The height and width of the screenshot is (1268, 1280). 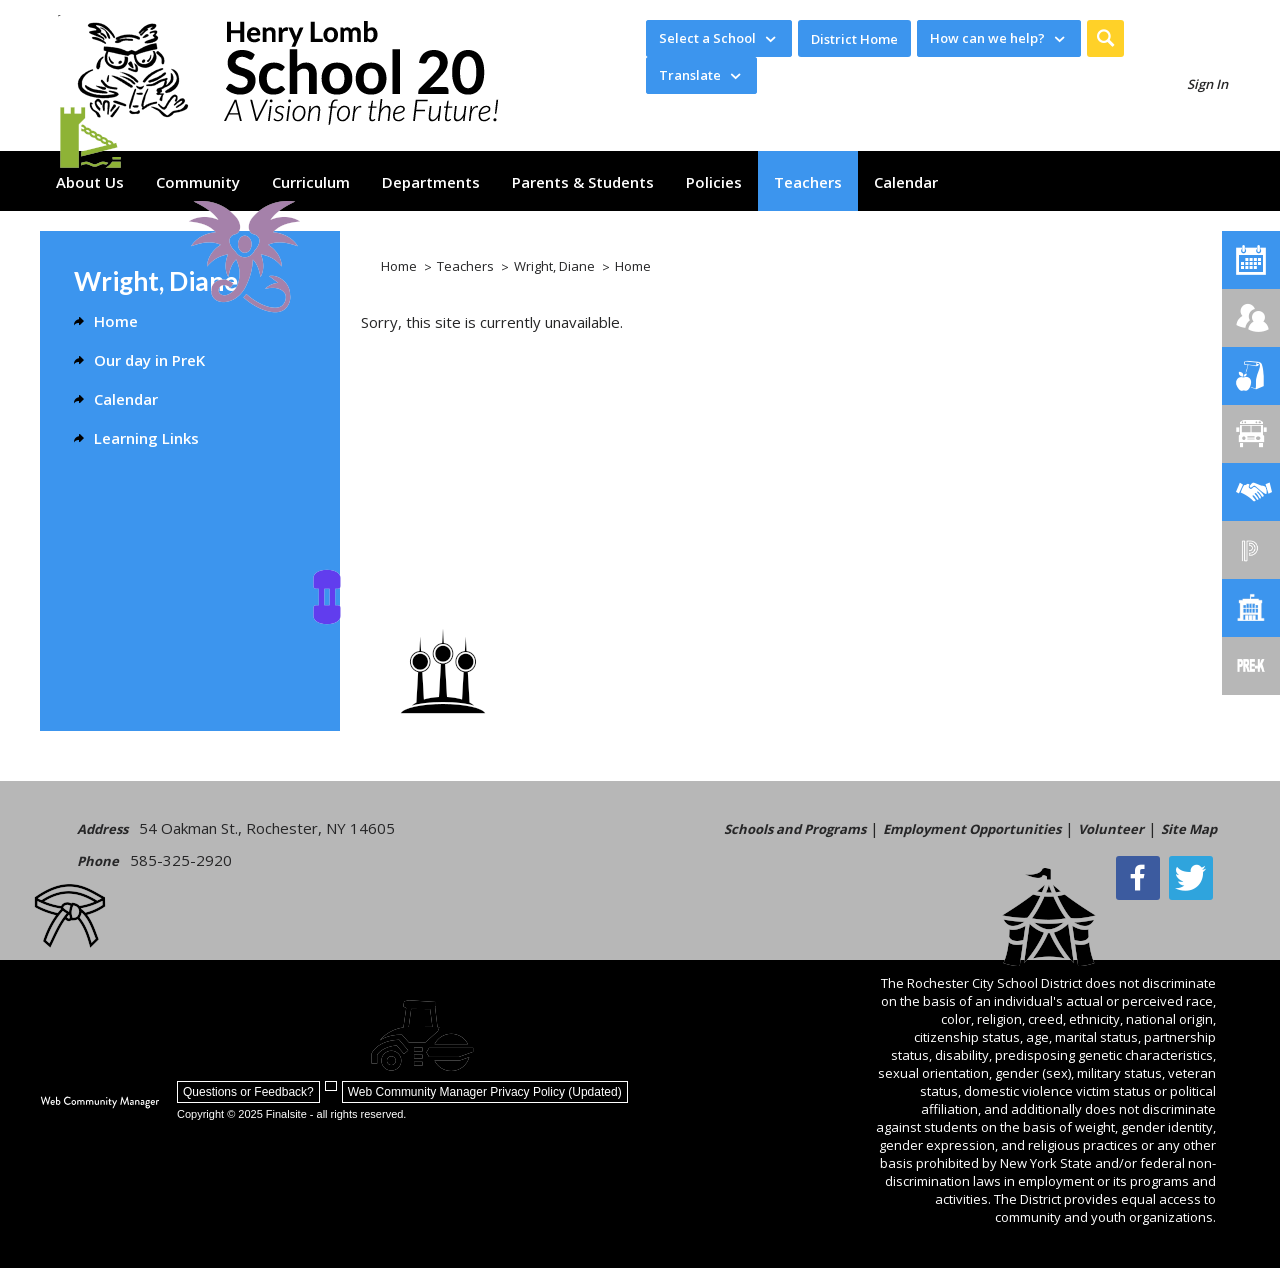 I want to click on select harpy creature in game, so click(x=245, y=256).